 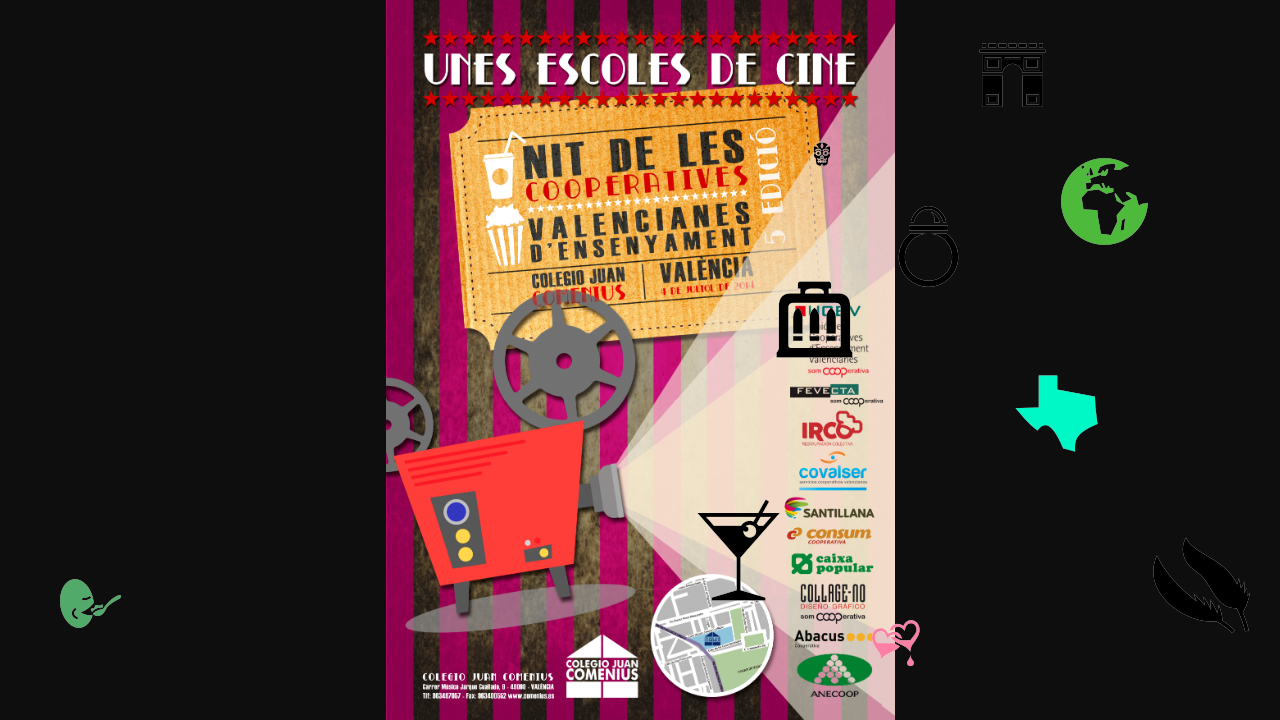 What do you see at coordinates (1012, 69) in the screenshot?
I see `view Paris landmarks or points of interest` at bounding box center [1012, 69].